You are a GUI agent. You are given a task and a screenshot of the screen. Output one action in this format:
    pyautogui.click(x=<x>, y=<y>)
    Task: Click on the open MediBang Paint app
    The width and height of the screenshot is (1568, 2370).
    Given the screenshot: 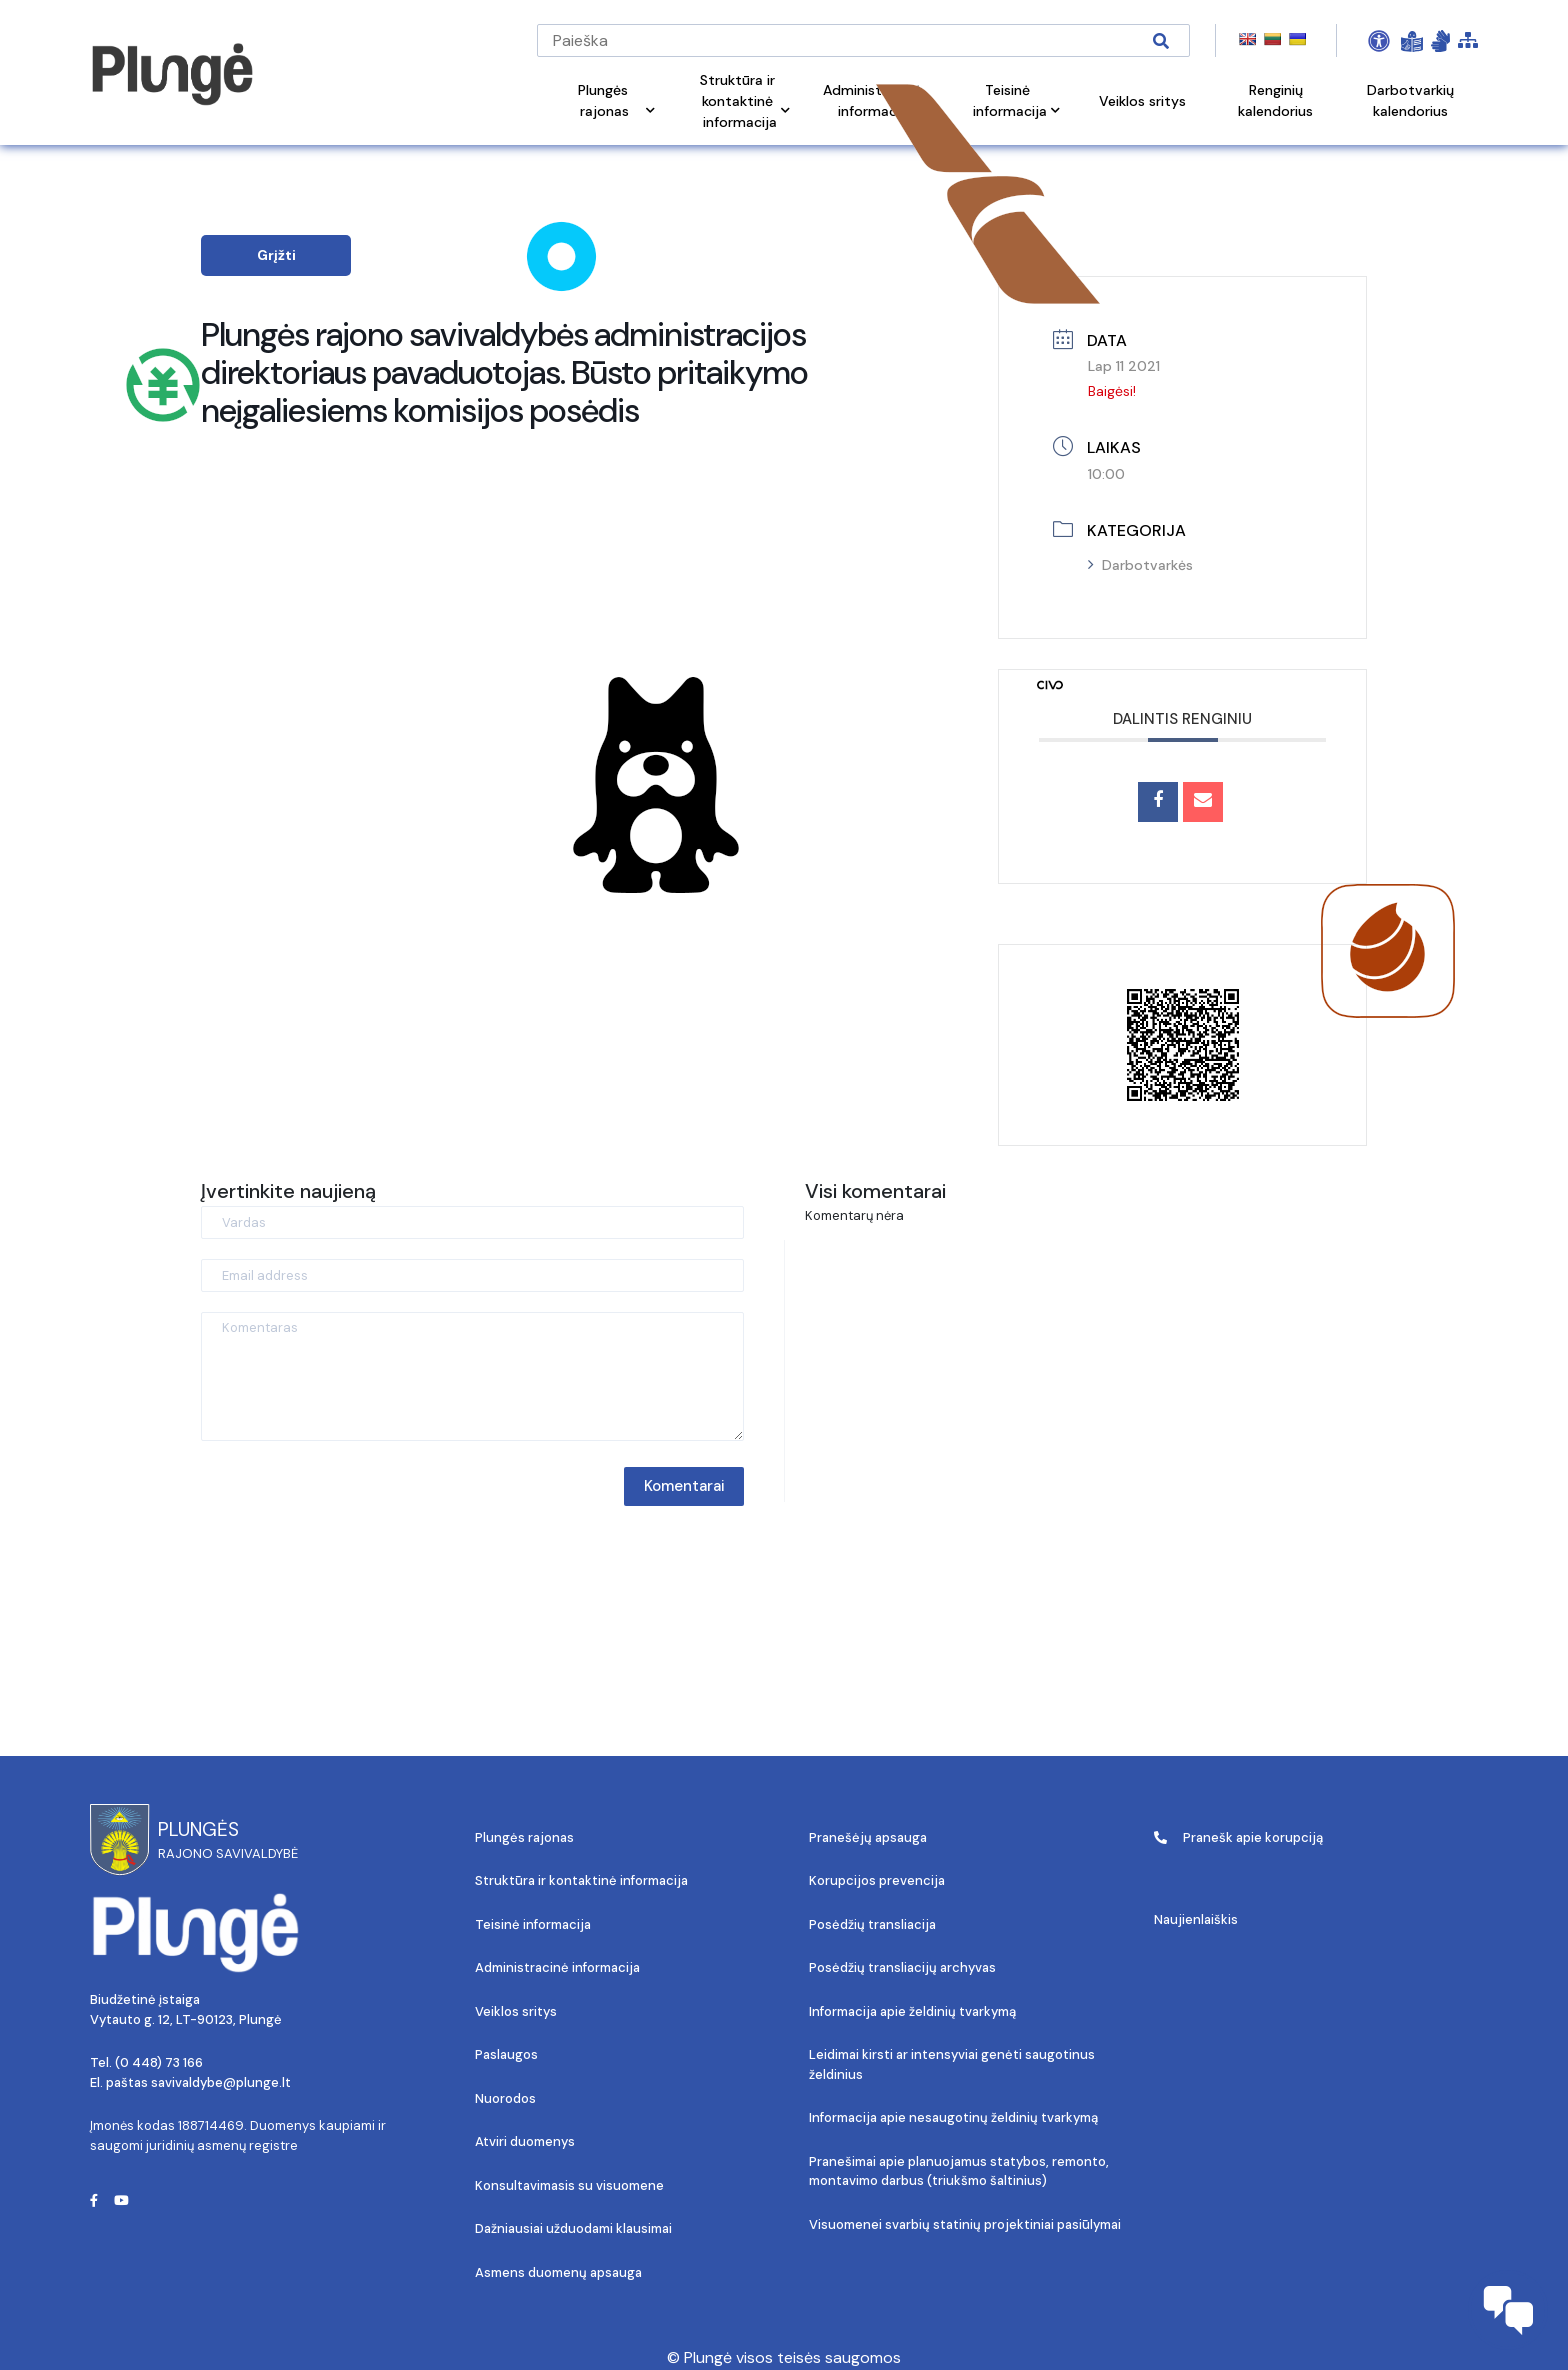 What is the action you would take?
    pyautogui.click(x=1388, y=951)
    